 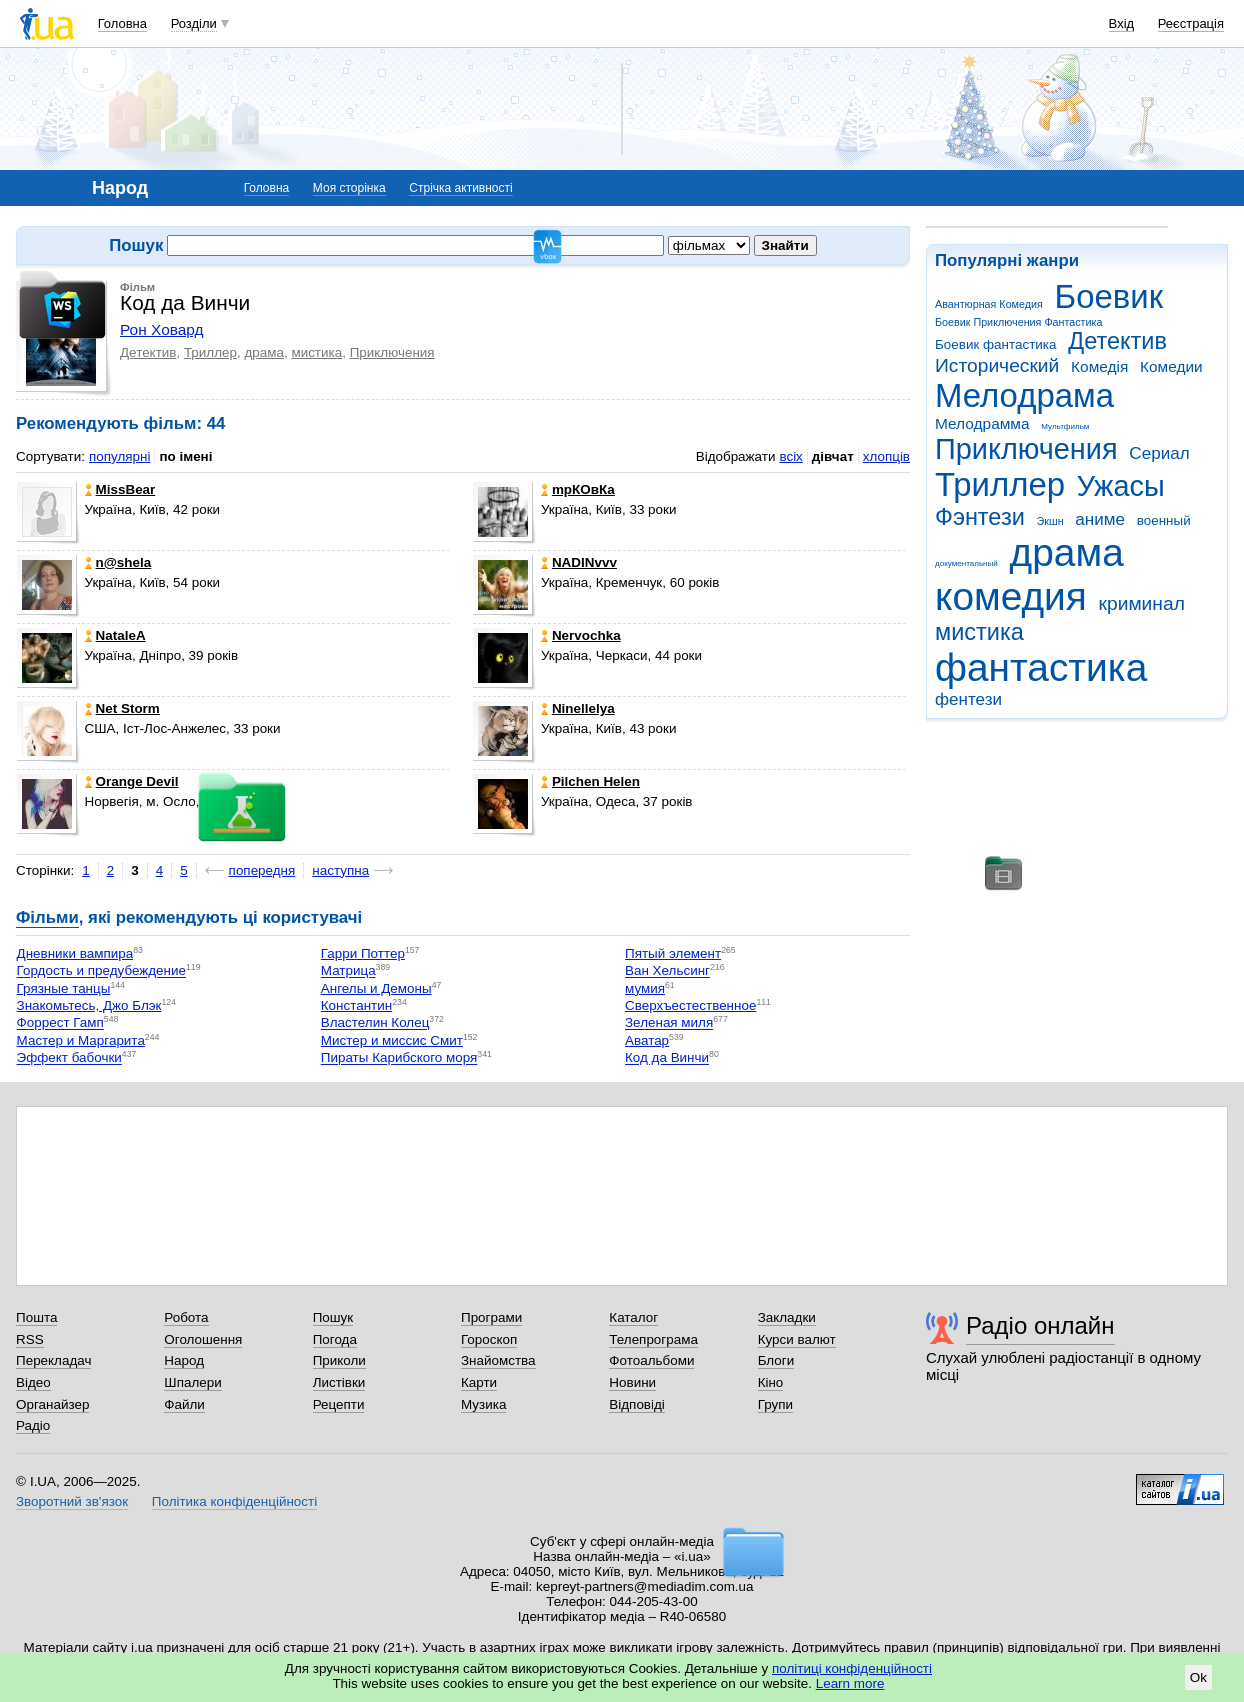 What do you see at coordinates (1003, 872) in the screenshot?
I see `open your videos folder` at bounding box center [1003, 872].